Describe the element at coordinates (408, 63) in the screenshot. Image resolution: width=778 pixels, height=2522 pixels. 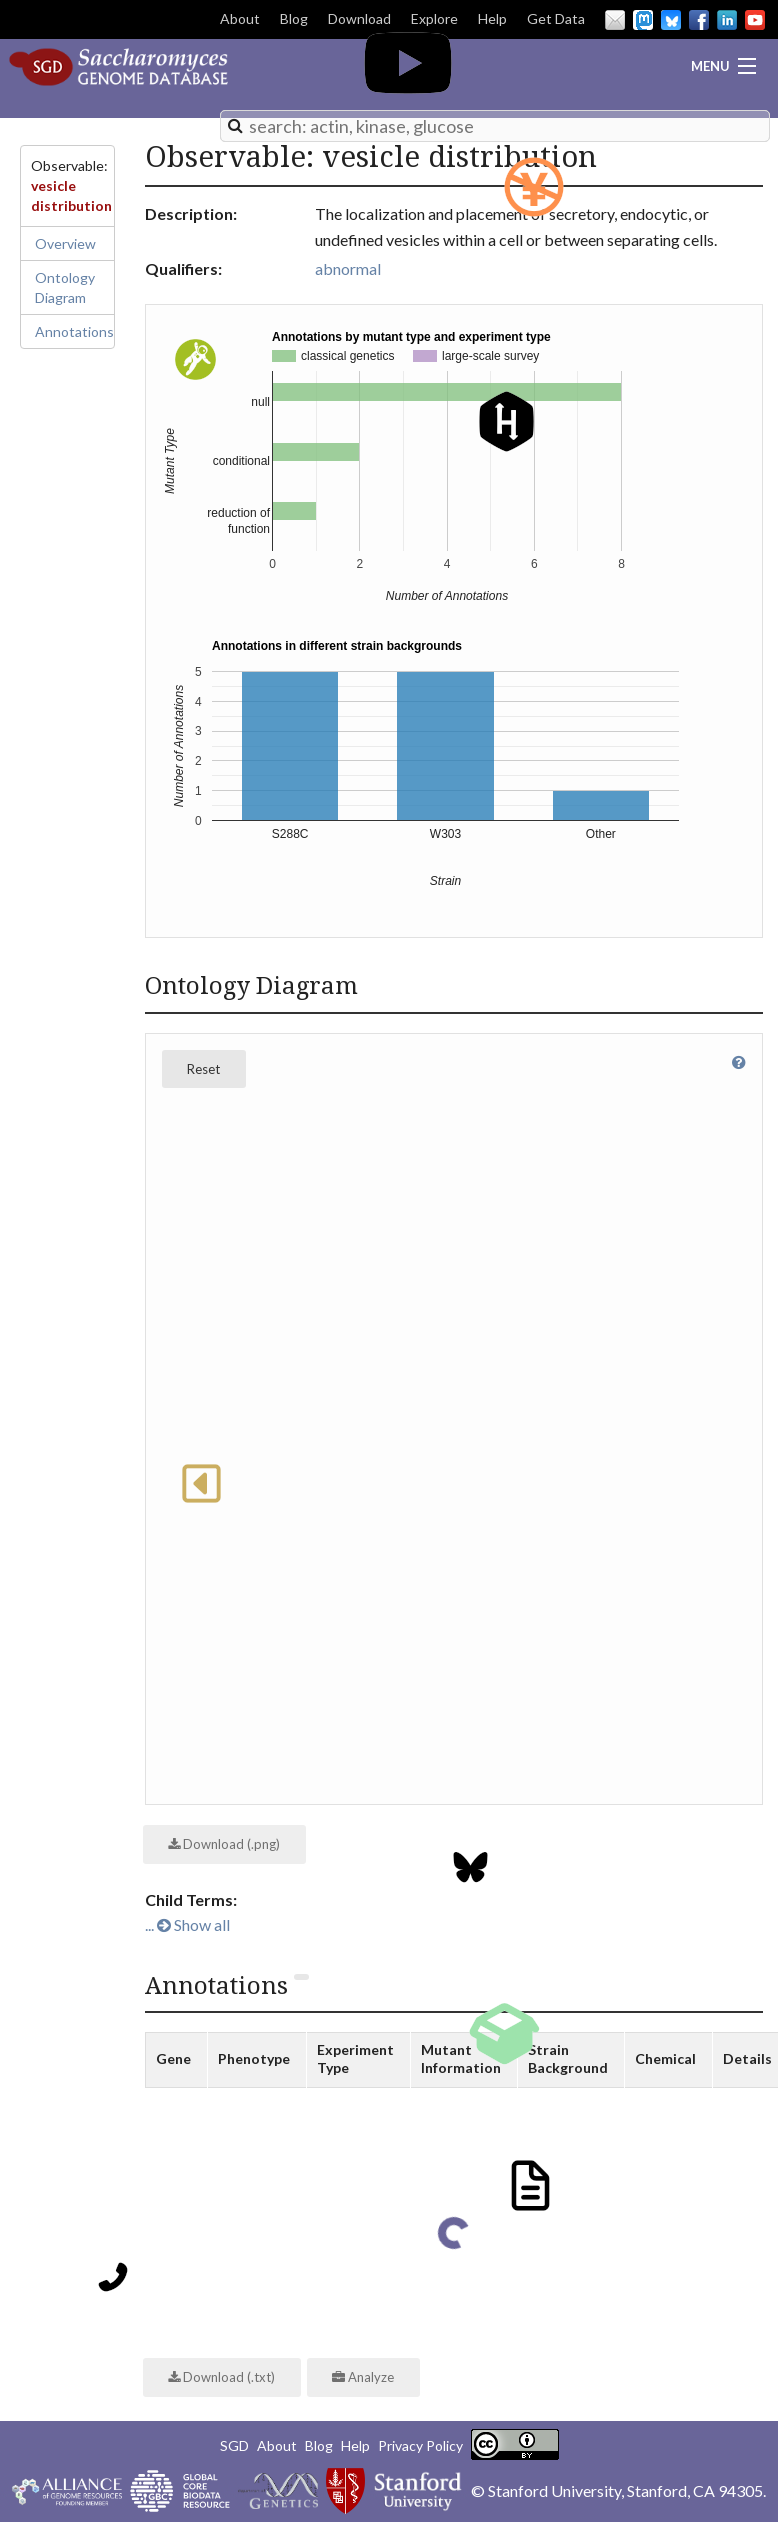
I see `open YouTube app` at that location.